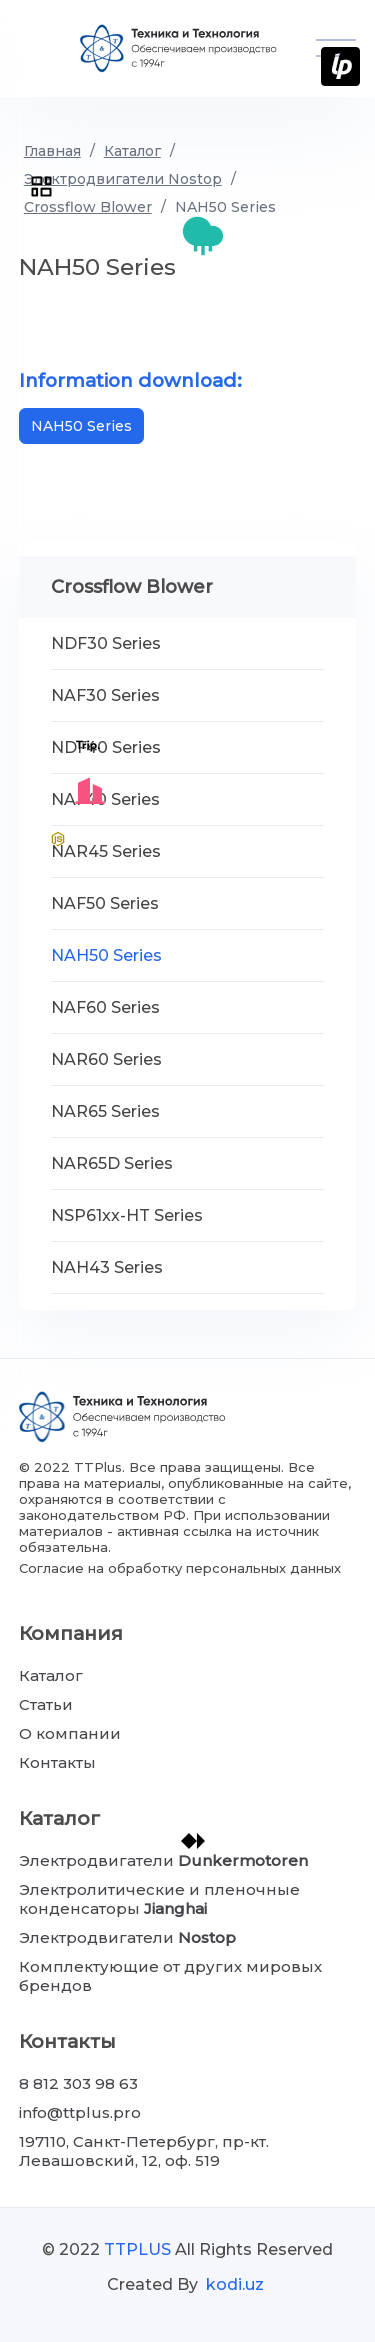  Describe the element at coordinates (90, 792) in the screenshot. I see `view company or business profile` at that location.